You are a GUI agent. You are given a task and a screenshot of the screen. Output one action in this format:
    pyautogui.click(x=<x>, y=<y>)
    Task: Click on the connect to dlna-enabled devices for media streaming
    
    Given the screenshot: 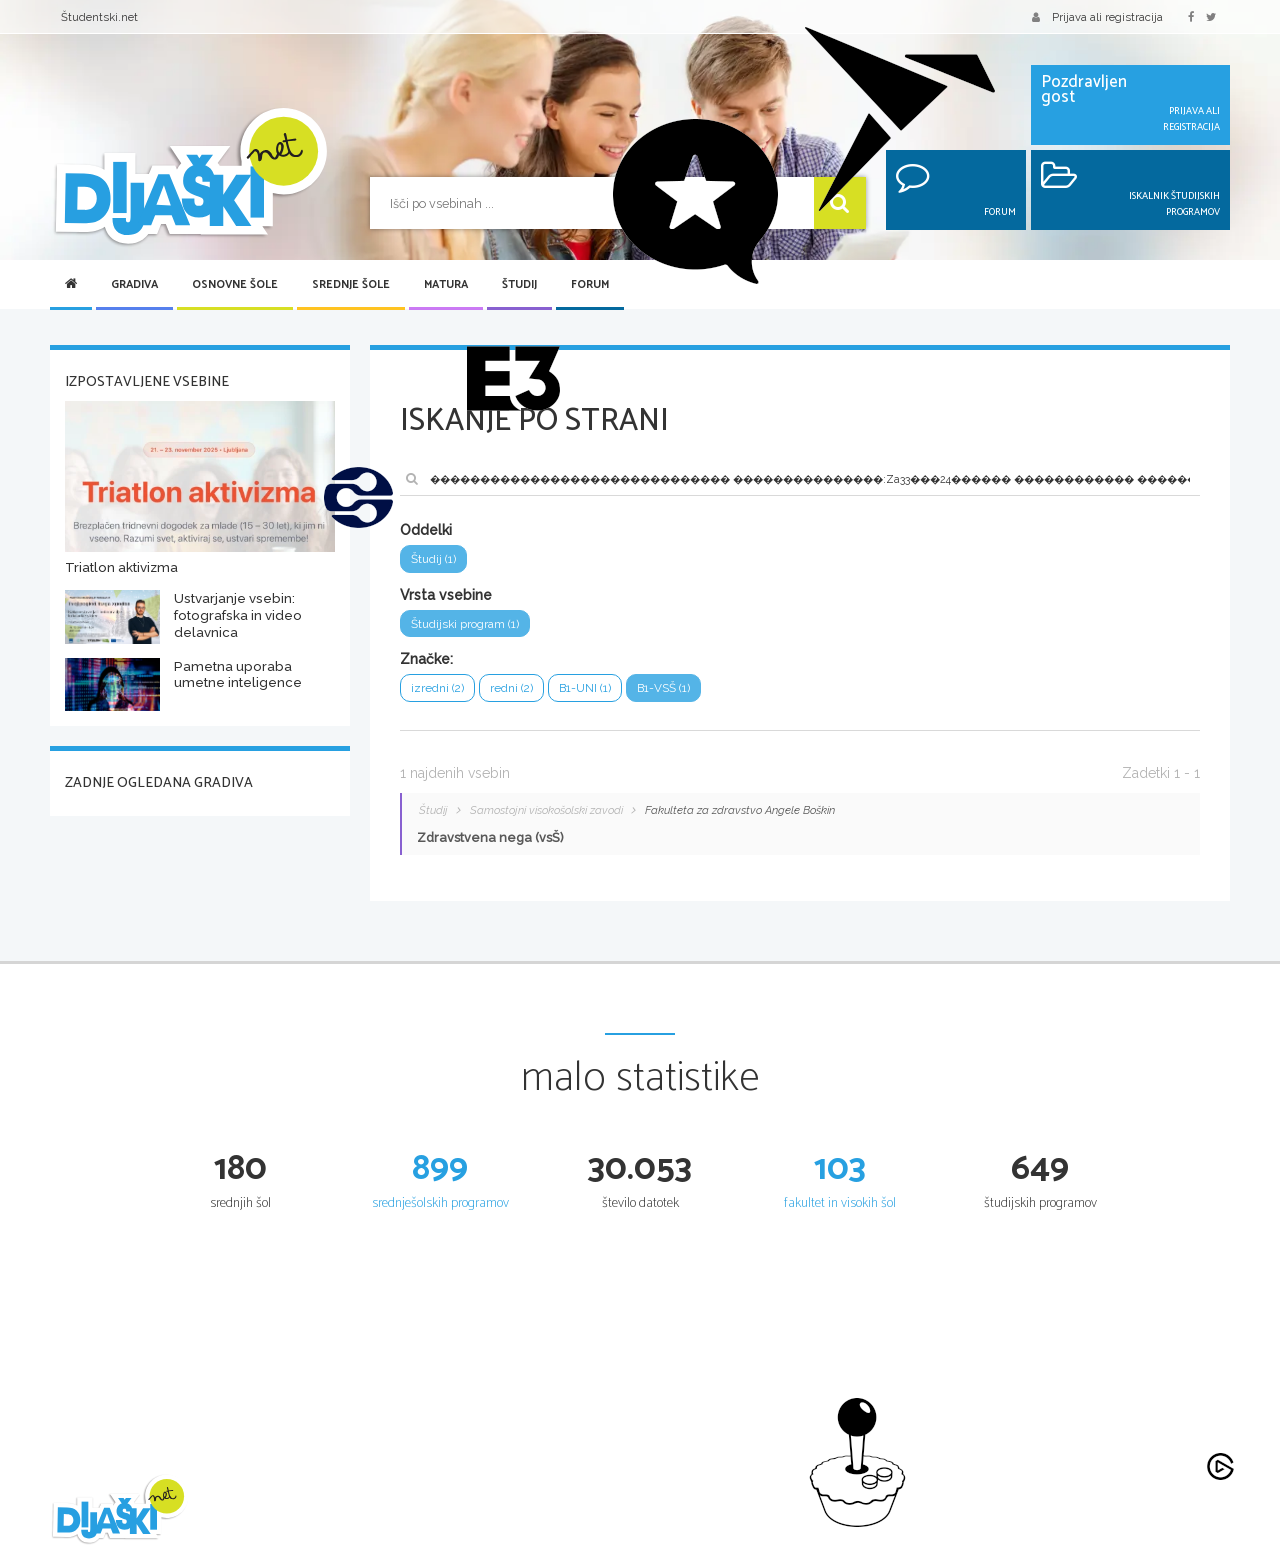 What is the action you would take?
    pyautogui.click(x=358, y=497)
    